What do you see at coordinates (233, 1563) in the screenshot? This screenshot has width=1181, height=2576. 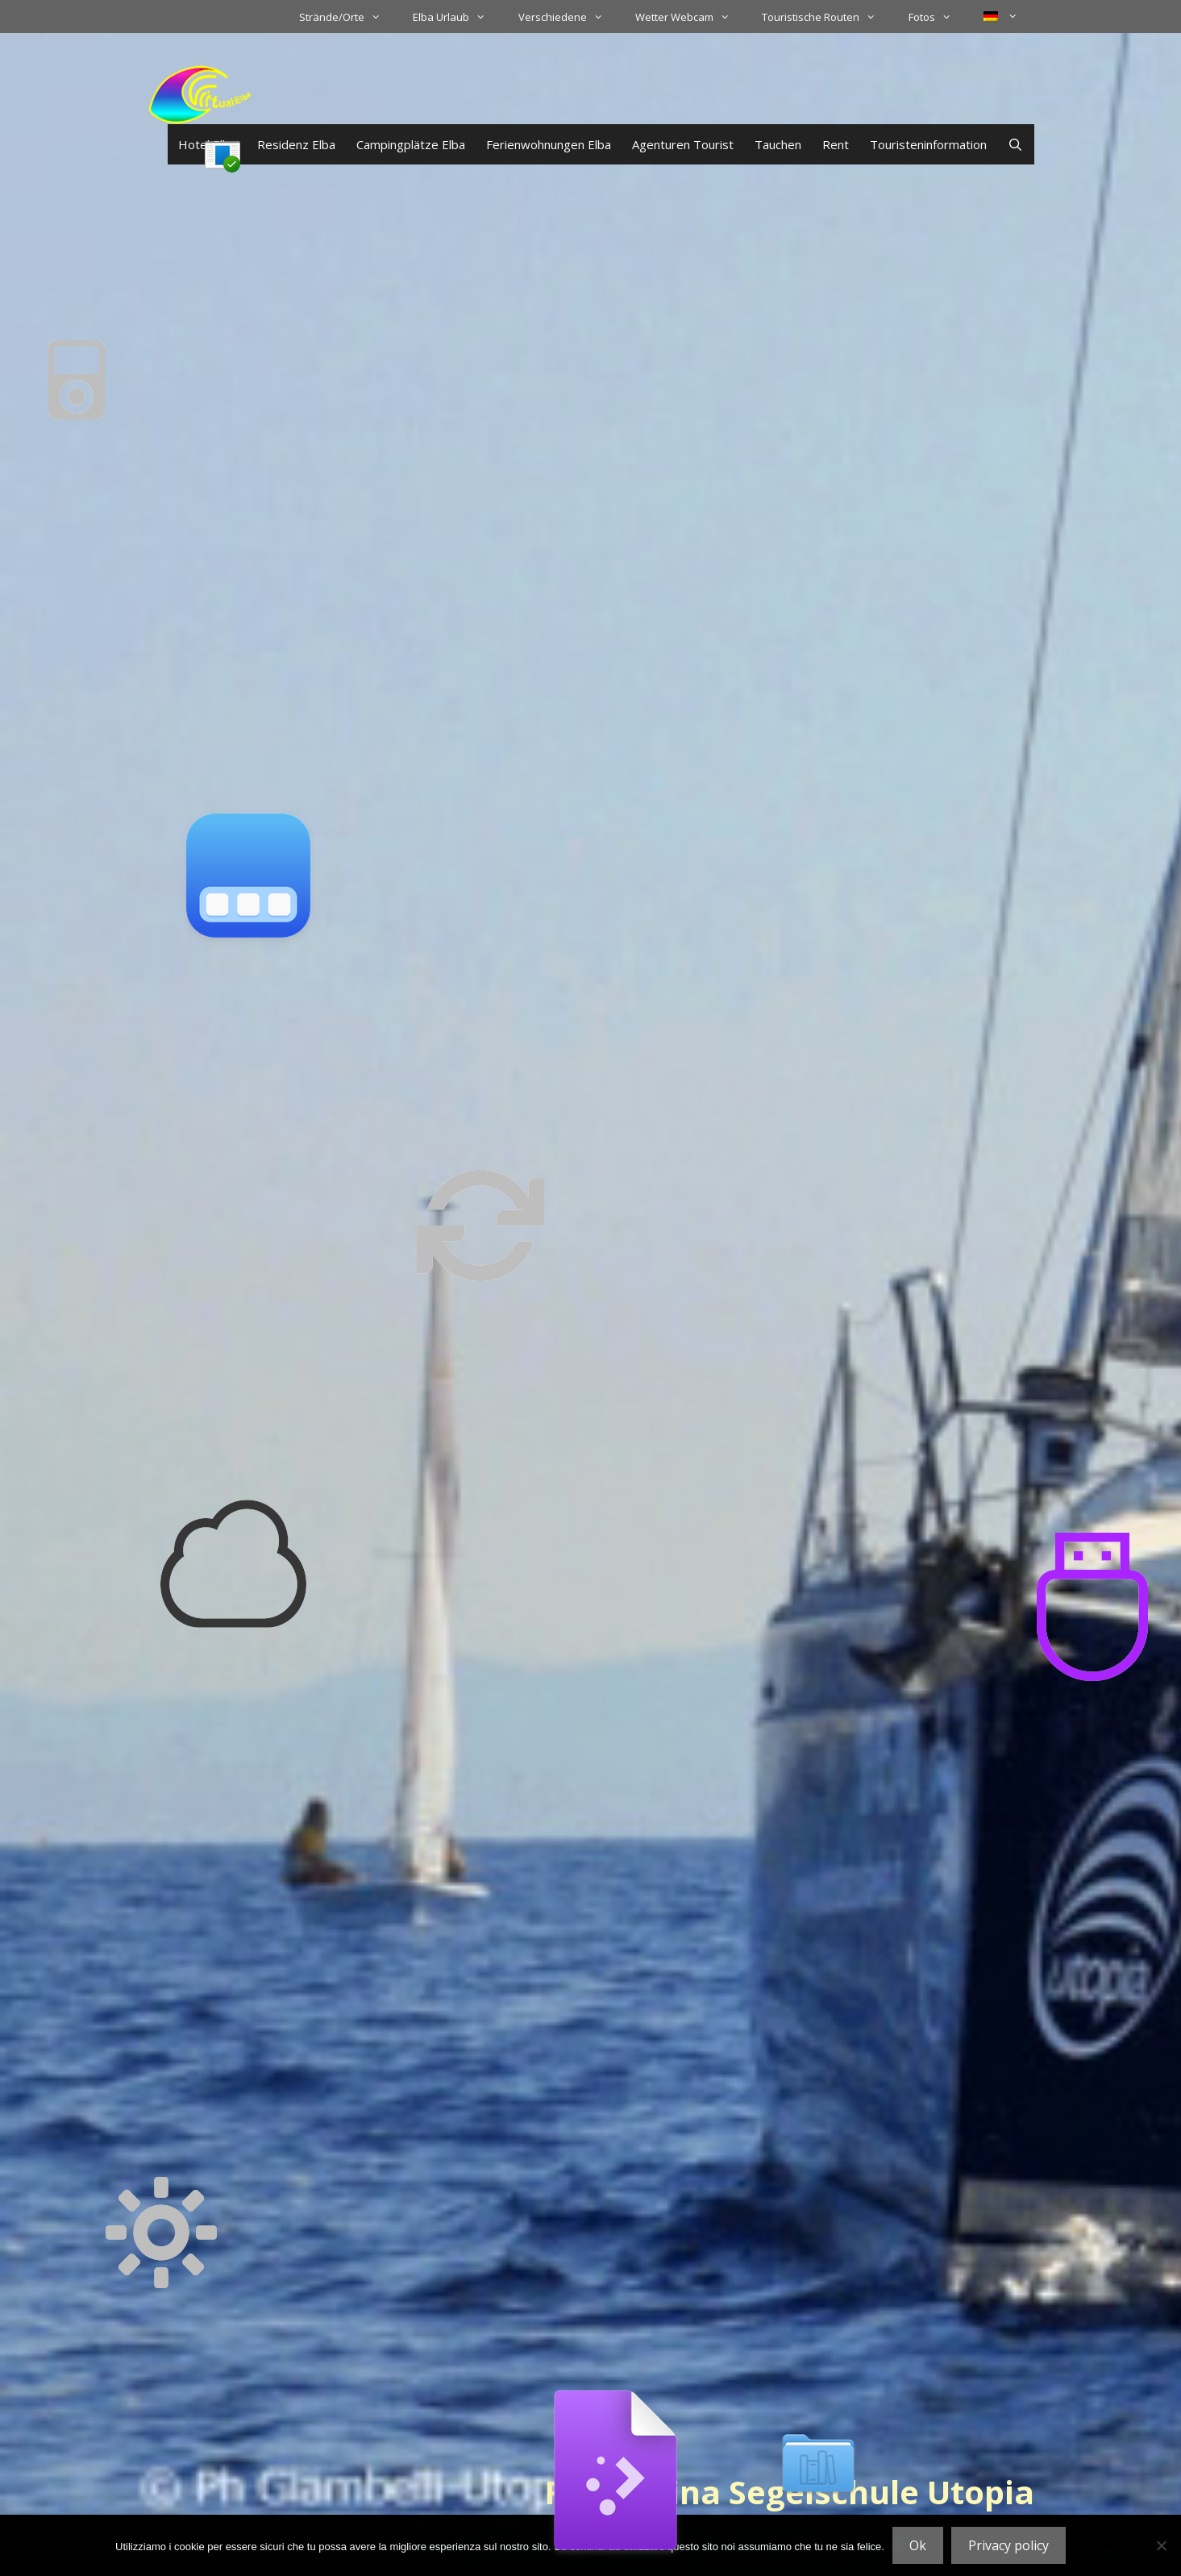 I see `access internet or cloud-based applications` at bounding box center [233, 1563].